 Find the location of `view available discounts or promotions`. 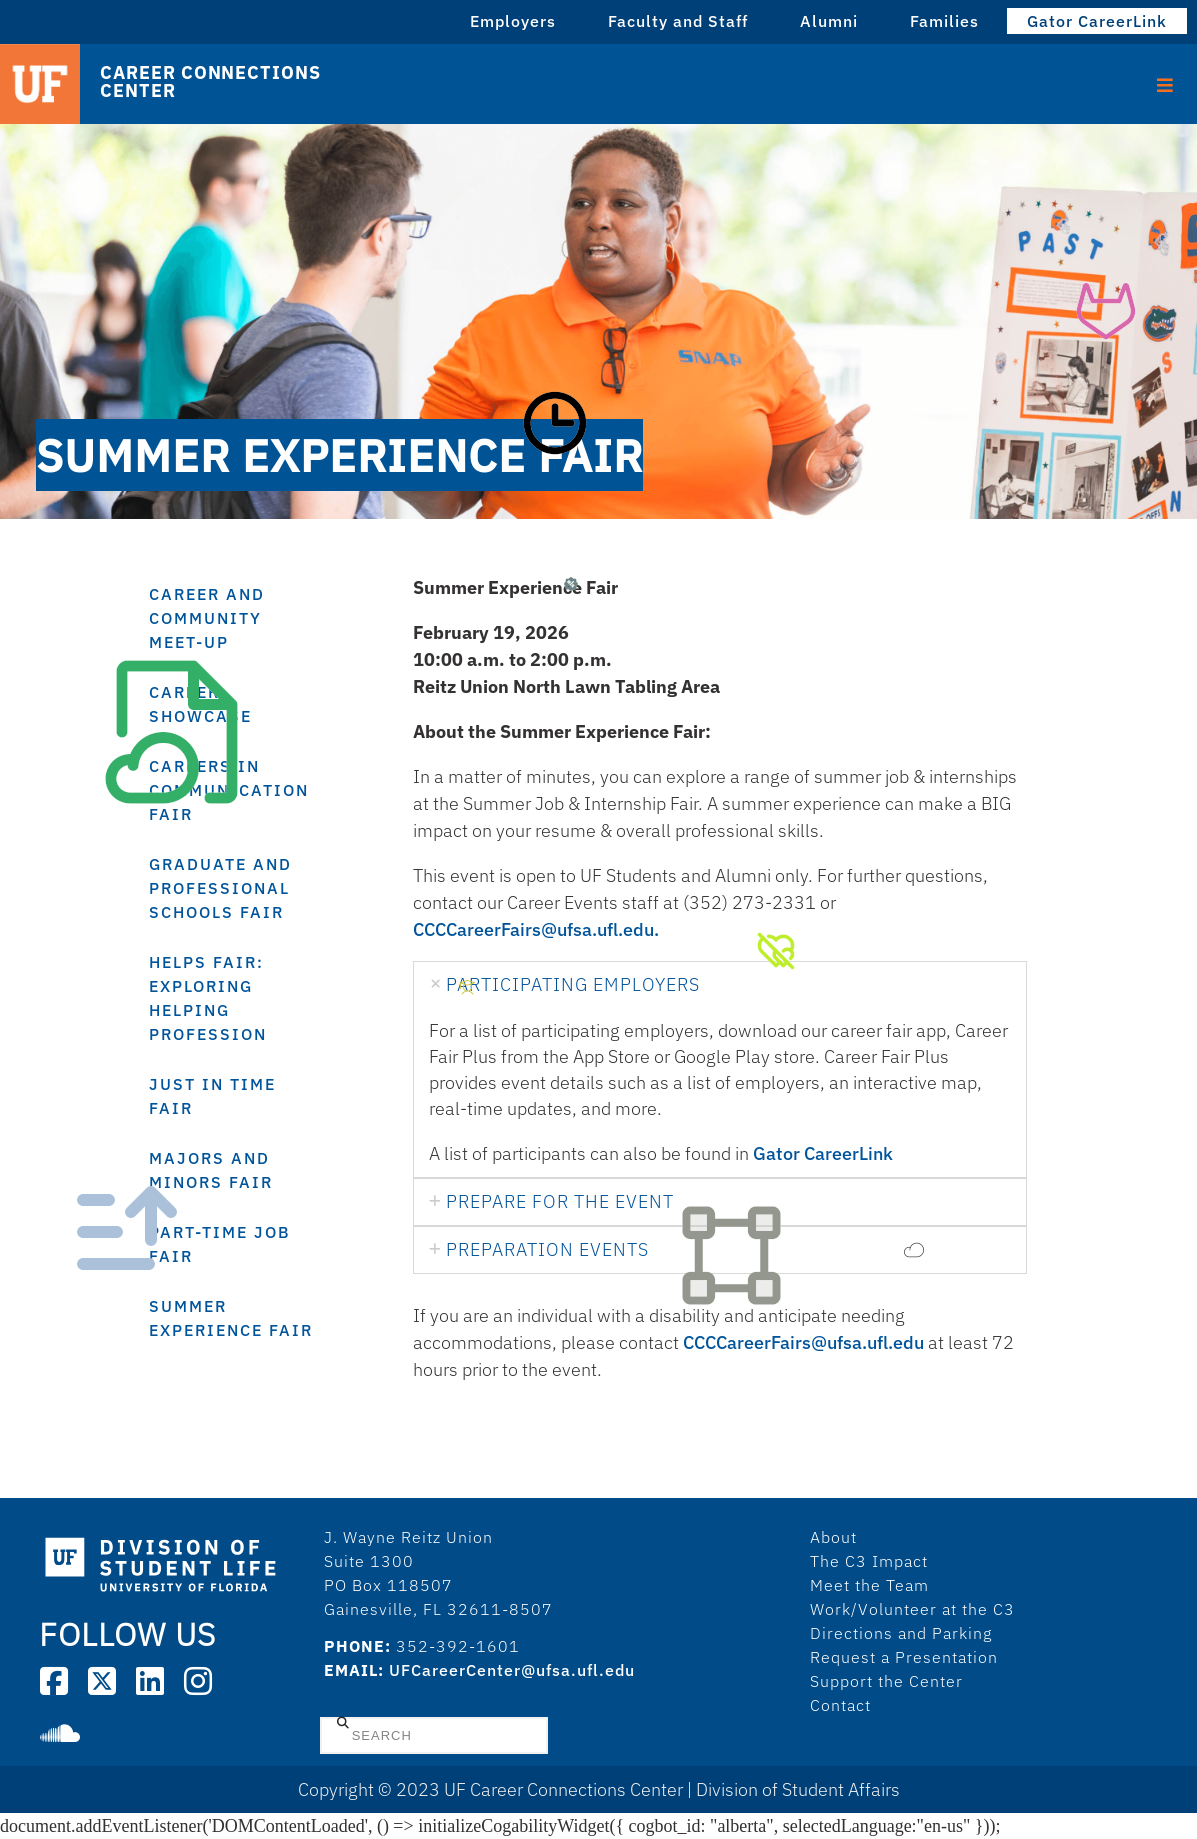

view available discounts or promotions is located at coordinates (571, 584).